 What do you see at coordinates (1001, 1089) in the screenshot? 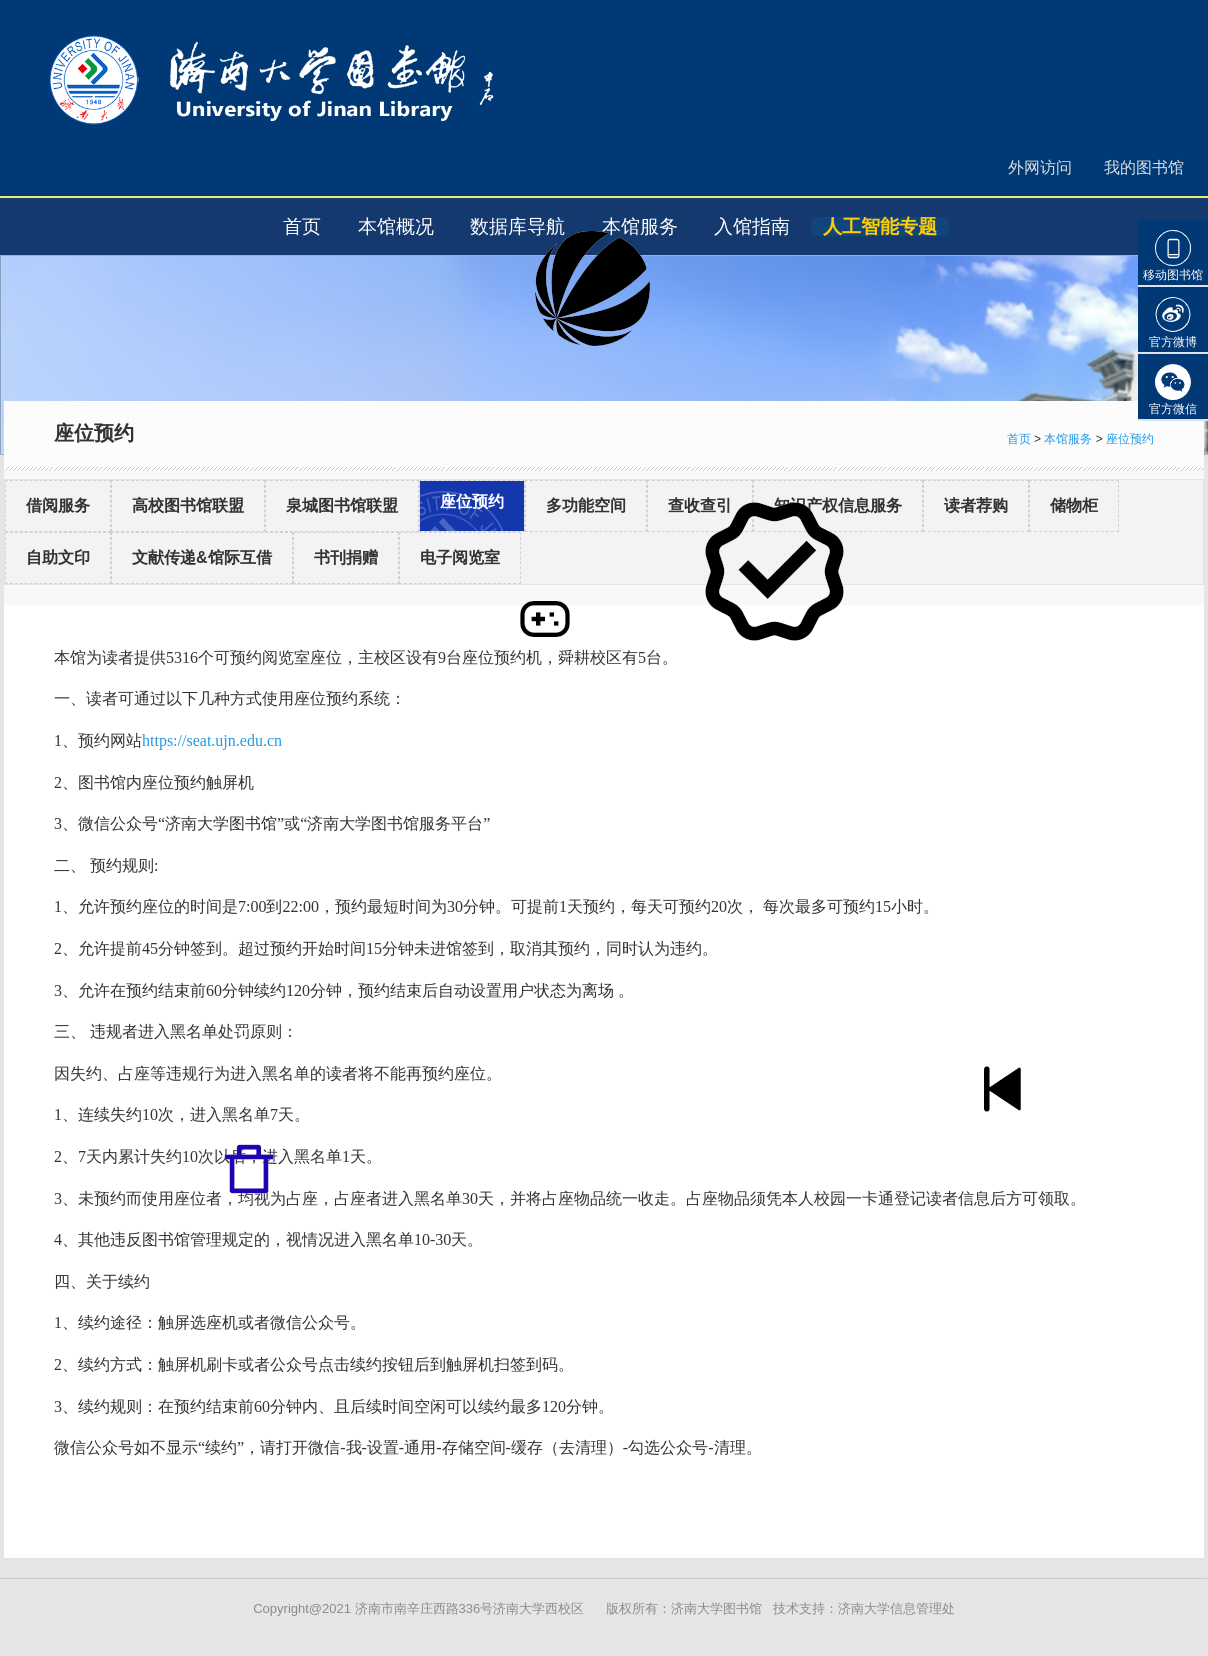
I see `skip to previous track` at bounding box center [1001, 1089].